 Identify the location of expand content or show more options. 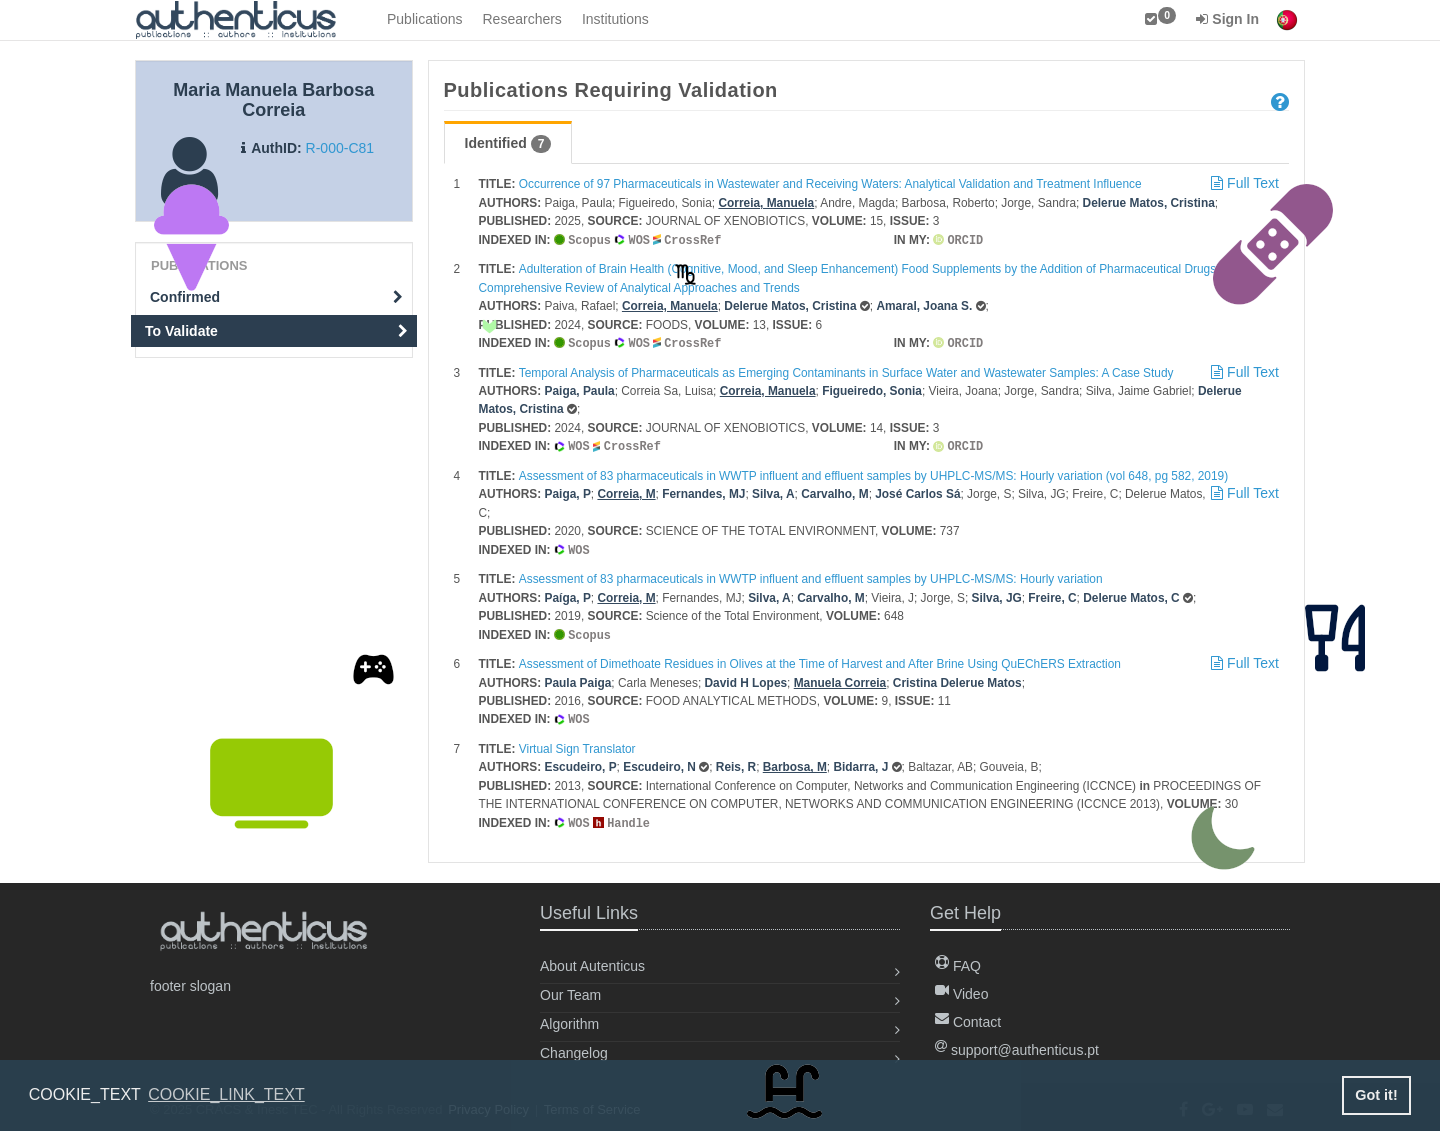
(489, 326).